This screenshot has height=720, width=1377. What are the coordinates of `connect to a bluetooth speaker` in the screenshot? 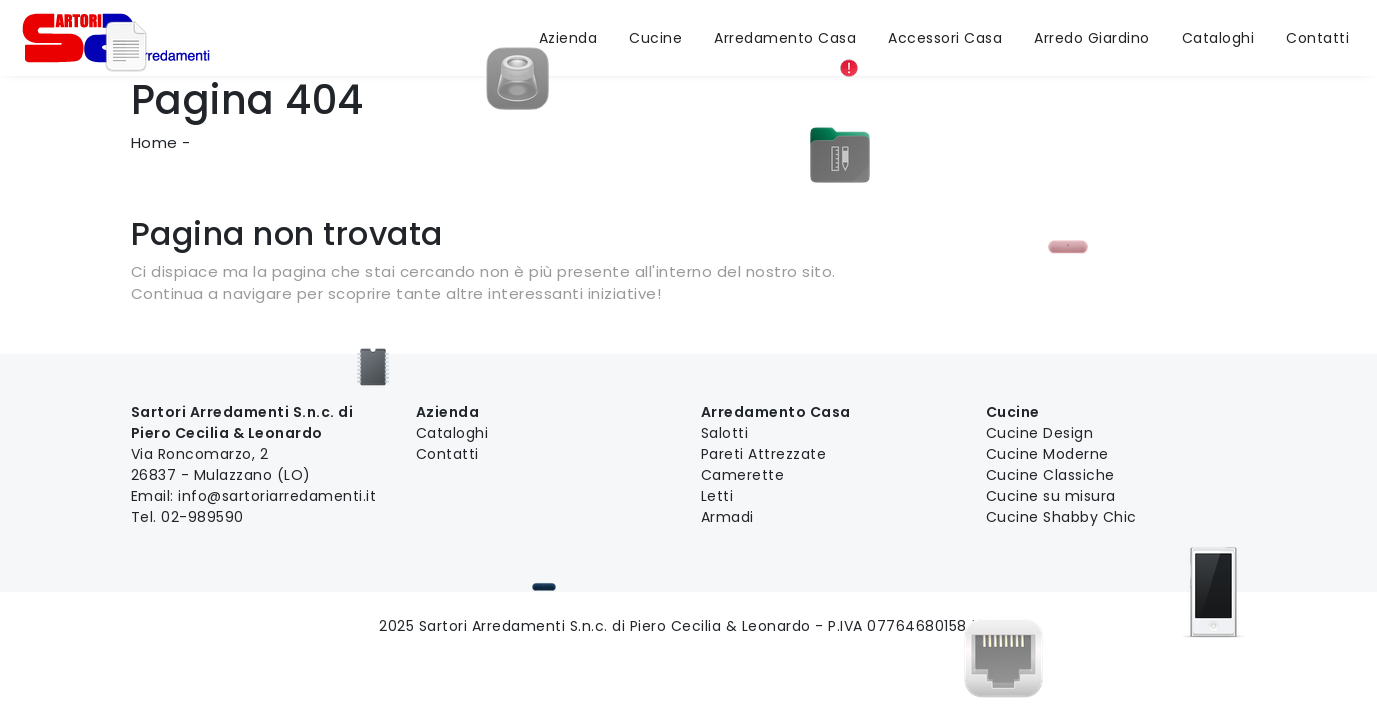 It's located at (1068, 247).